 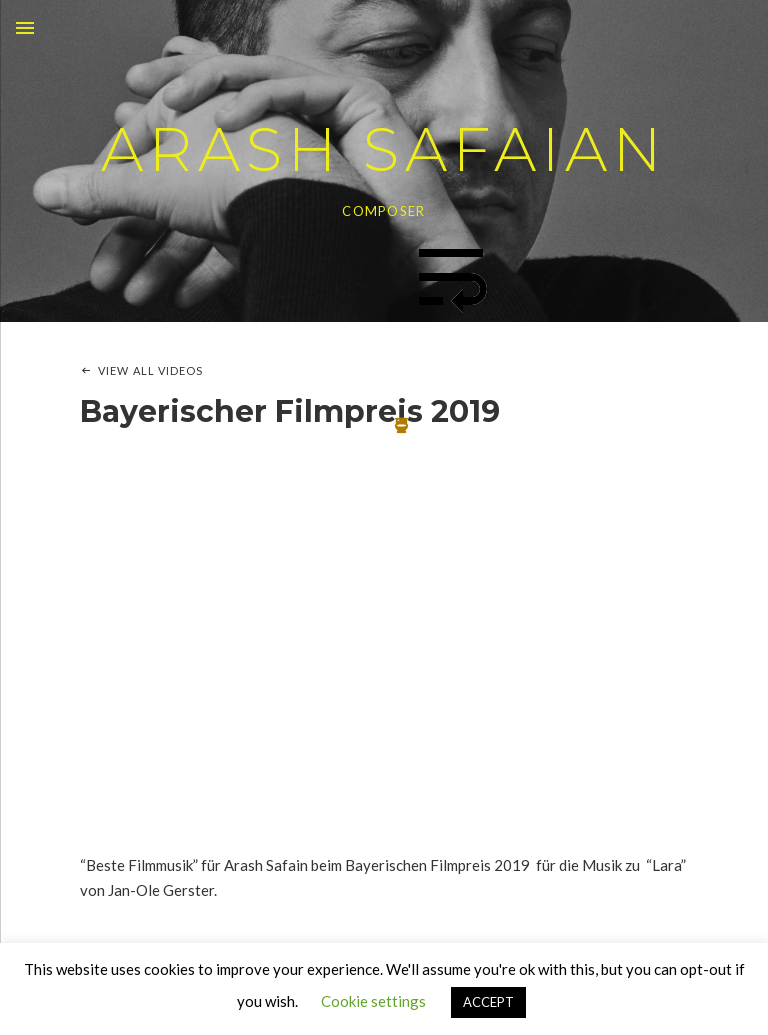 I want to click on toggle text wrapping in a document, so click(x=451, y=277).